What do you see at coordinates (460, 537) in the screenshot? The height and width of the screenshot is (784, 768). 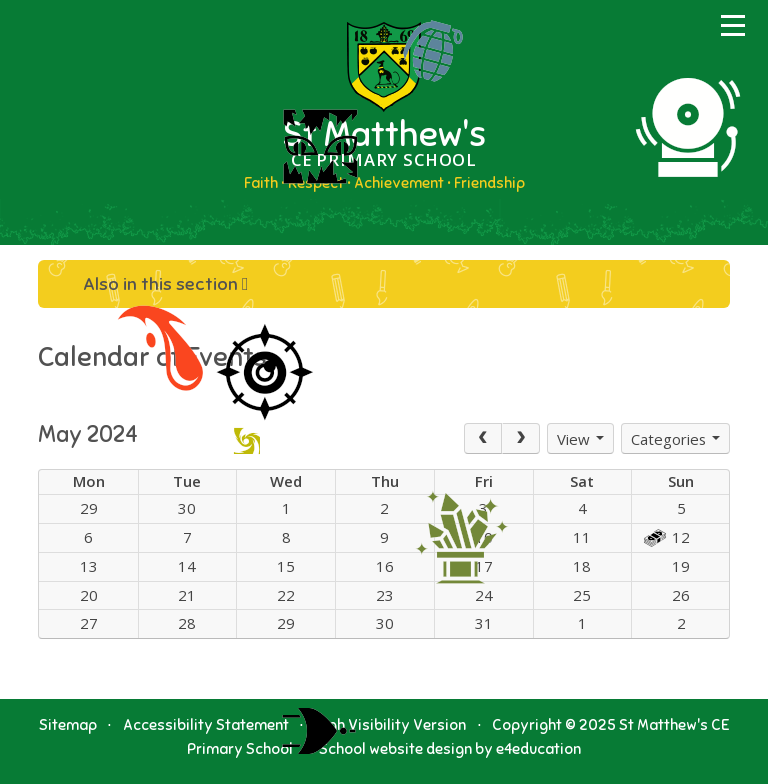 I see `access the crystal shrine location in-game` at bounding box center [460, 537].